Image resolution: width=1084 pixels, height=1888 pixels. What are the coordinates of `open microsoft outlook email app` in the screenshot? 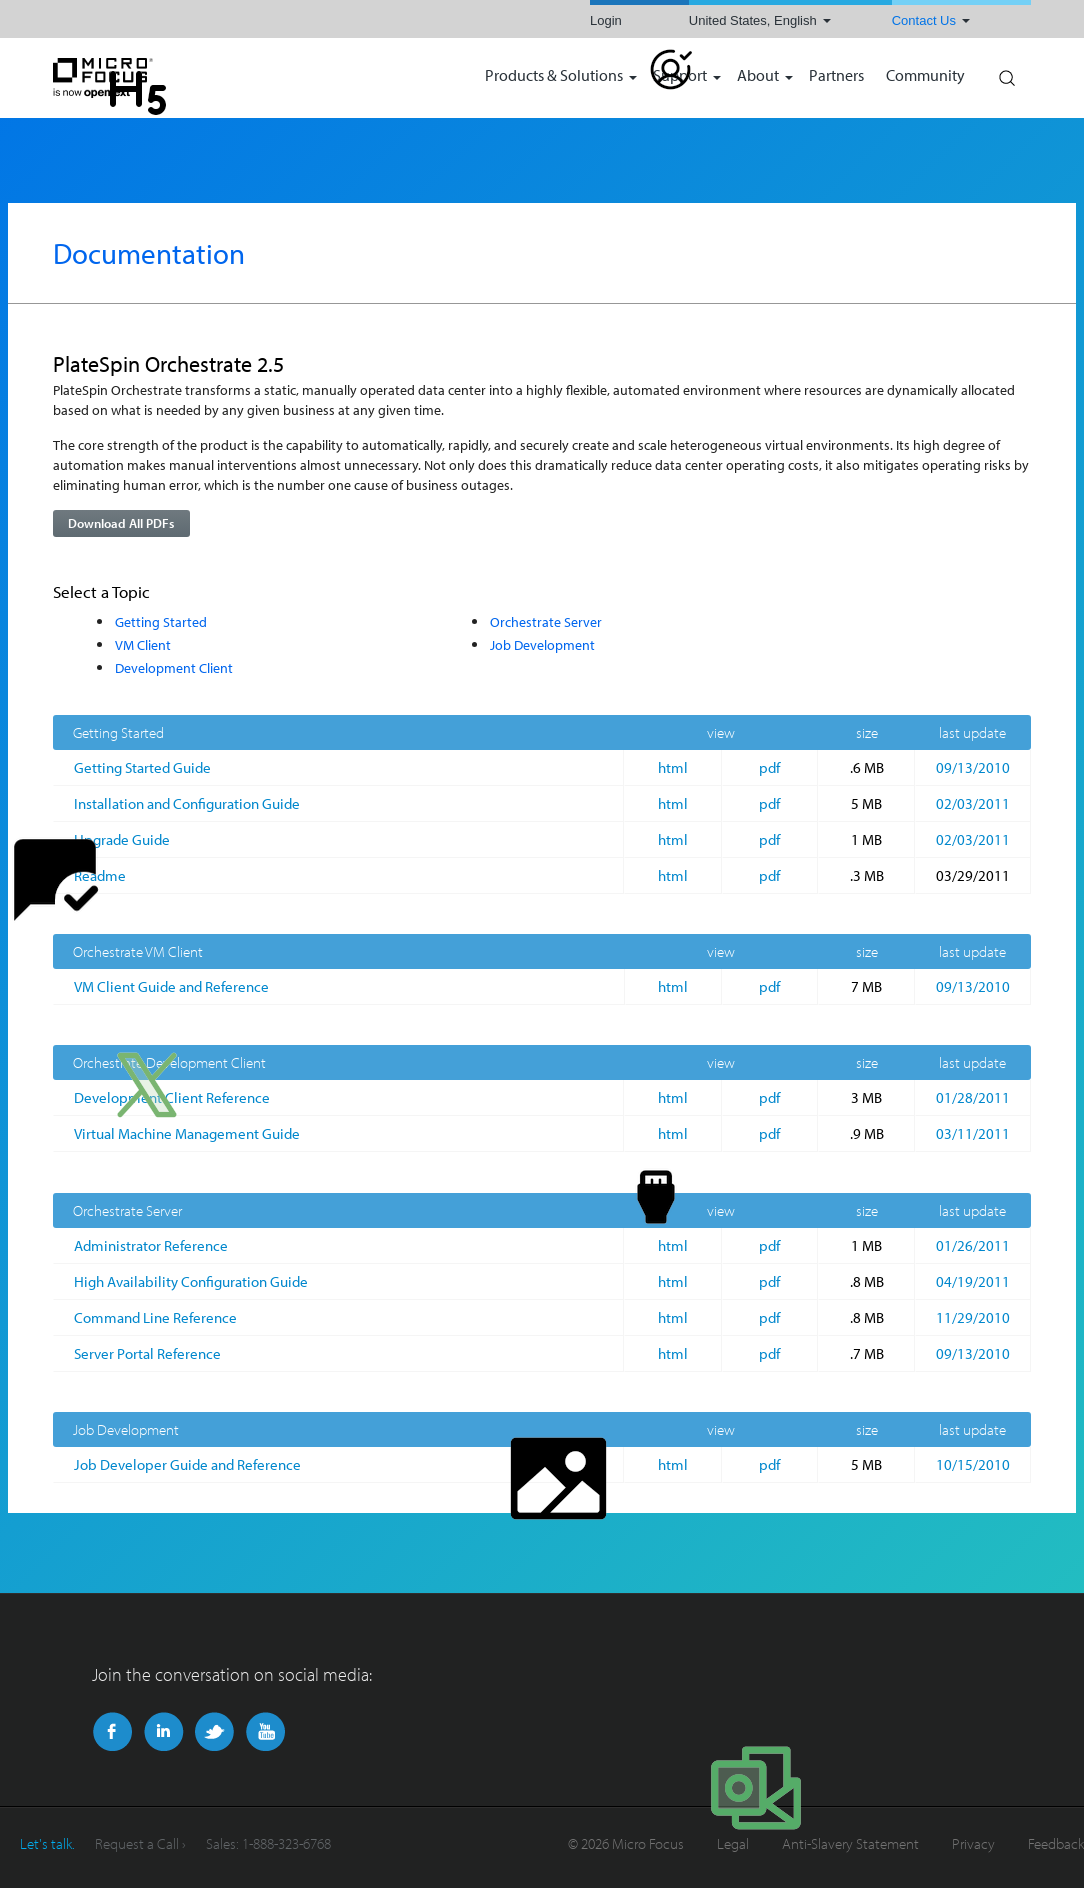 It's located at (756, 1788).